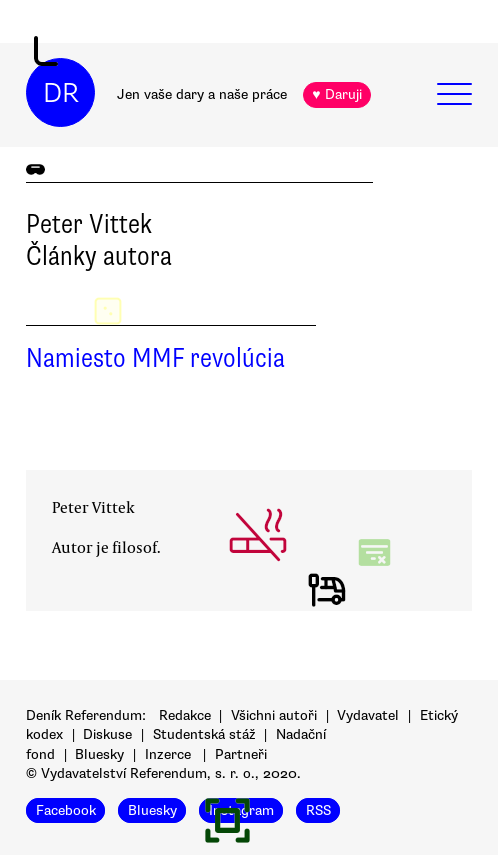 This screenshot has width=498, height=855. I want to click on no smoking zone indicator, so click(258, 537).